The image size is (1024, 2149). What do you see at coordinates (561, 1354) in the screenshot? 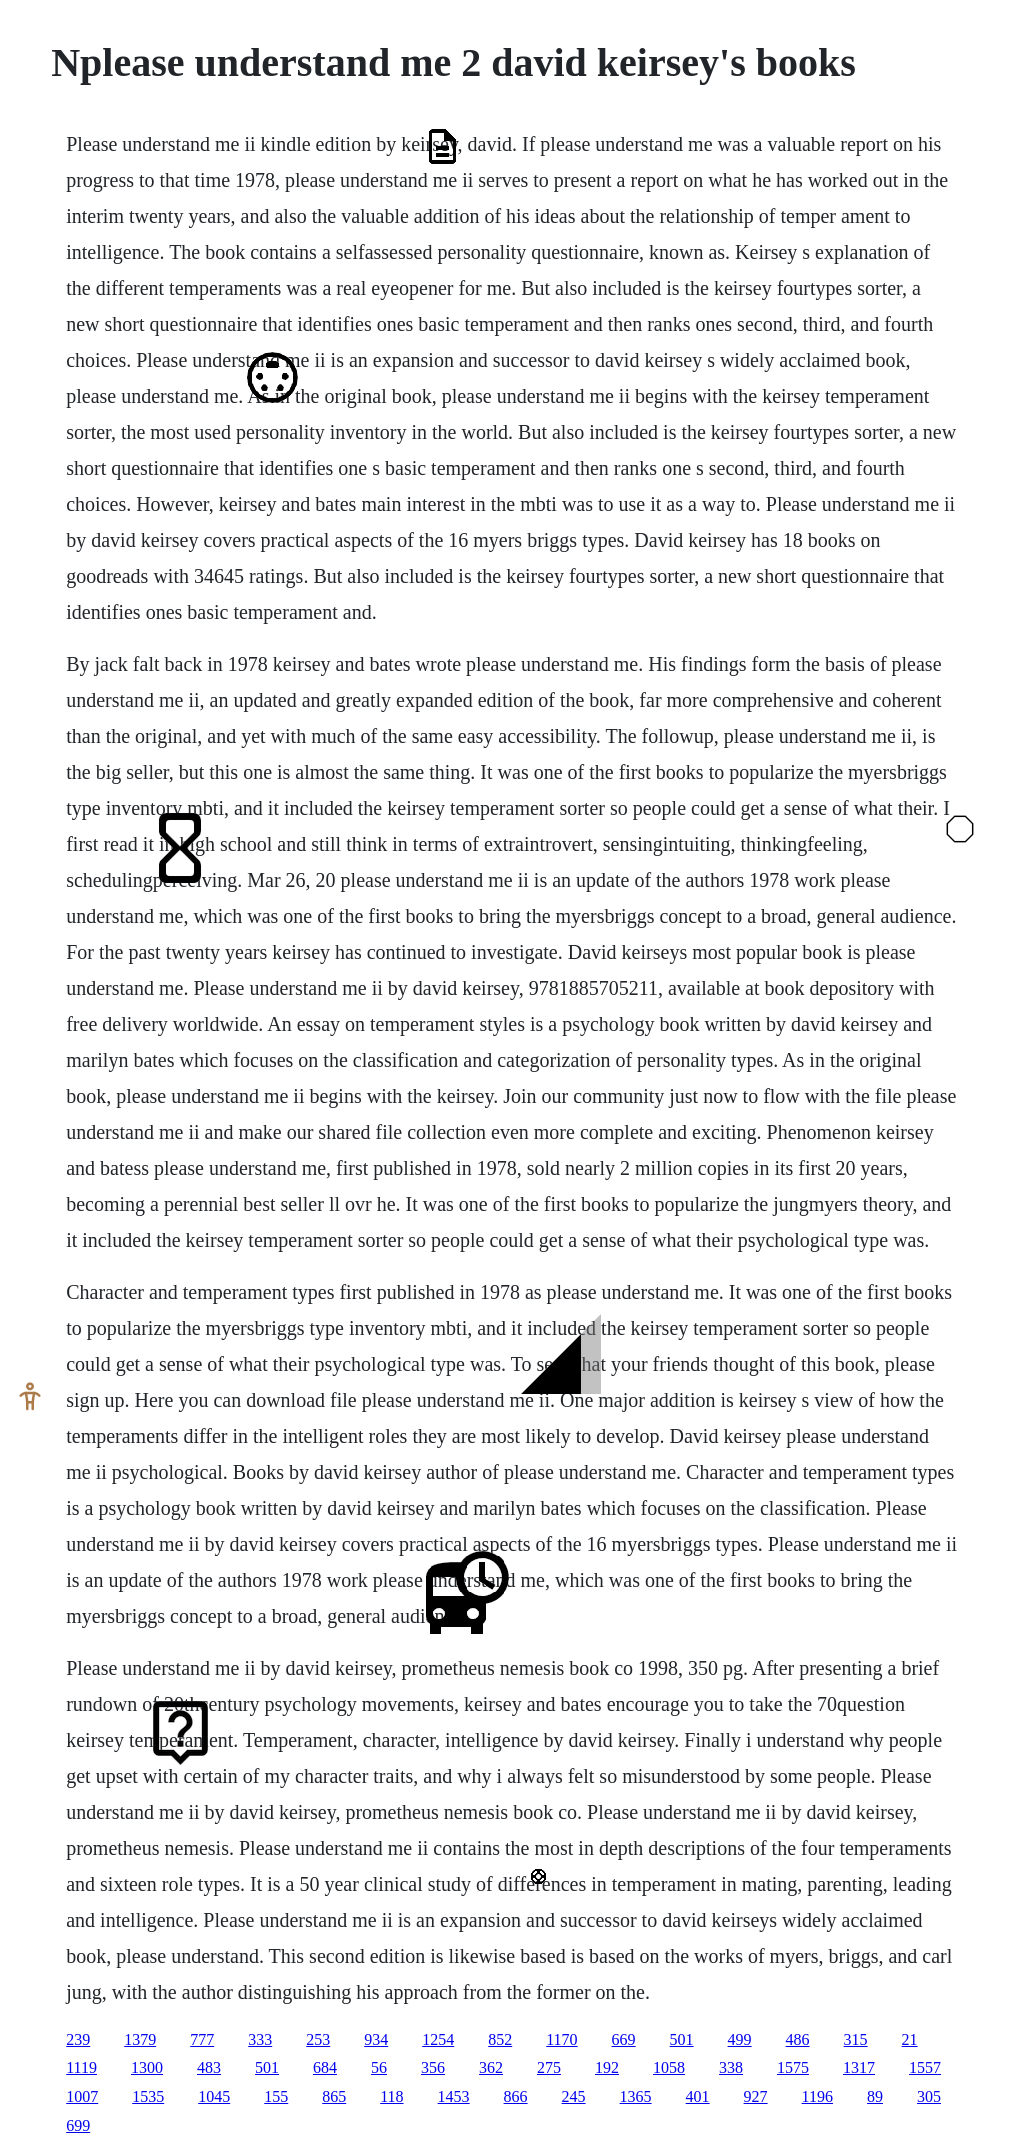
I see `indicates moderate cellular signal strength` at bounding box center [561, 1354].